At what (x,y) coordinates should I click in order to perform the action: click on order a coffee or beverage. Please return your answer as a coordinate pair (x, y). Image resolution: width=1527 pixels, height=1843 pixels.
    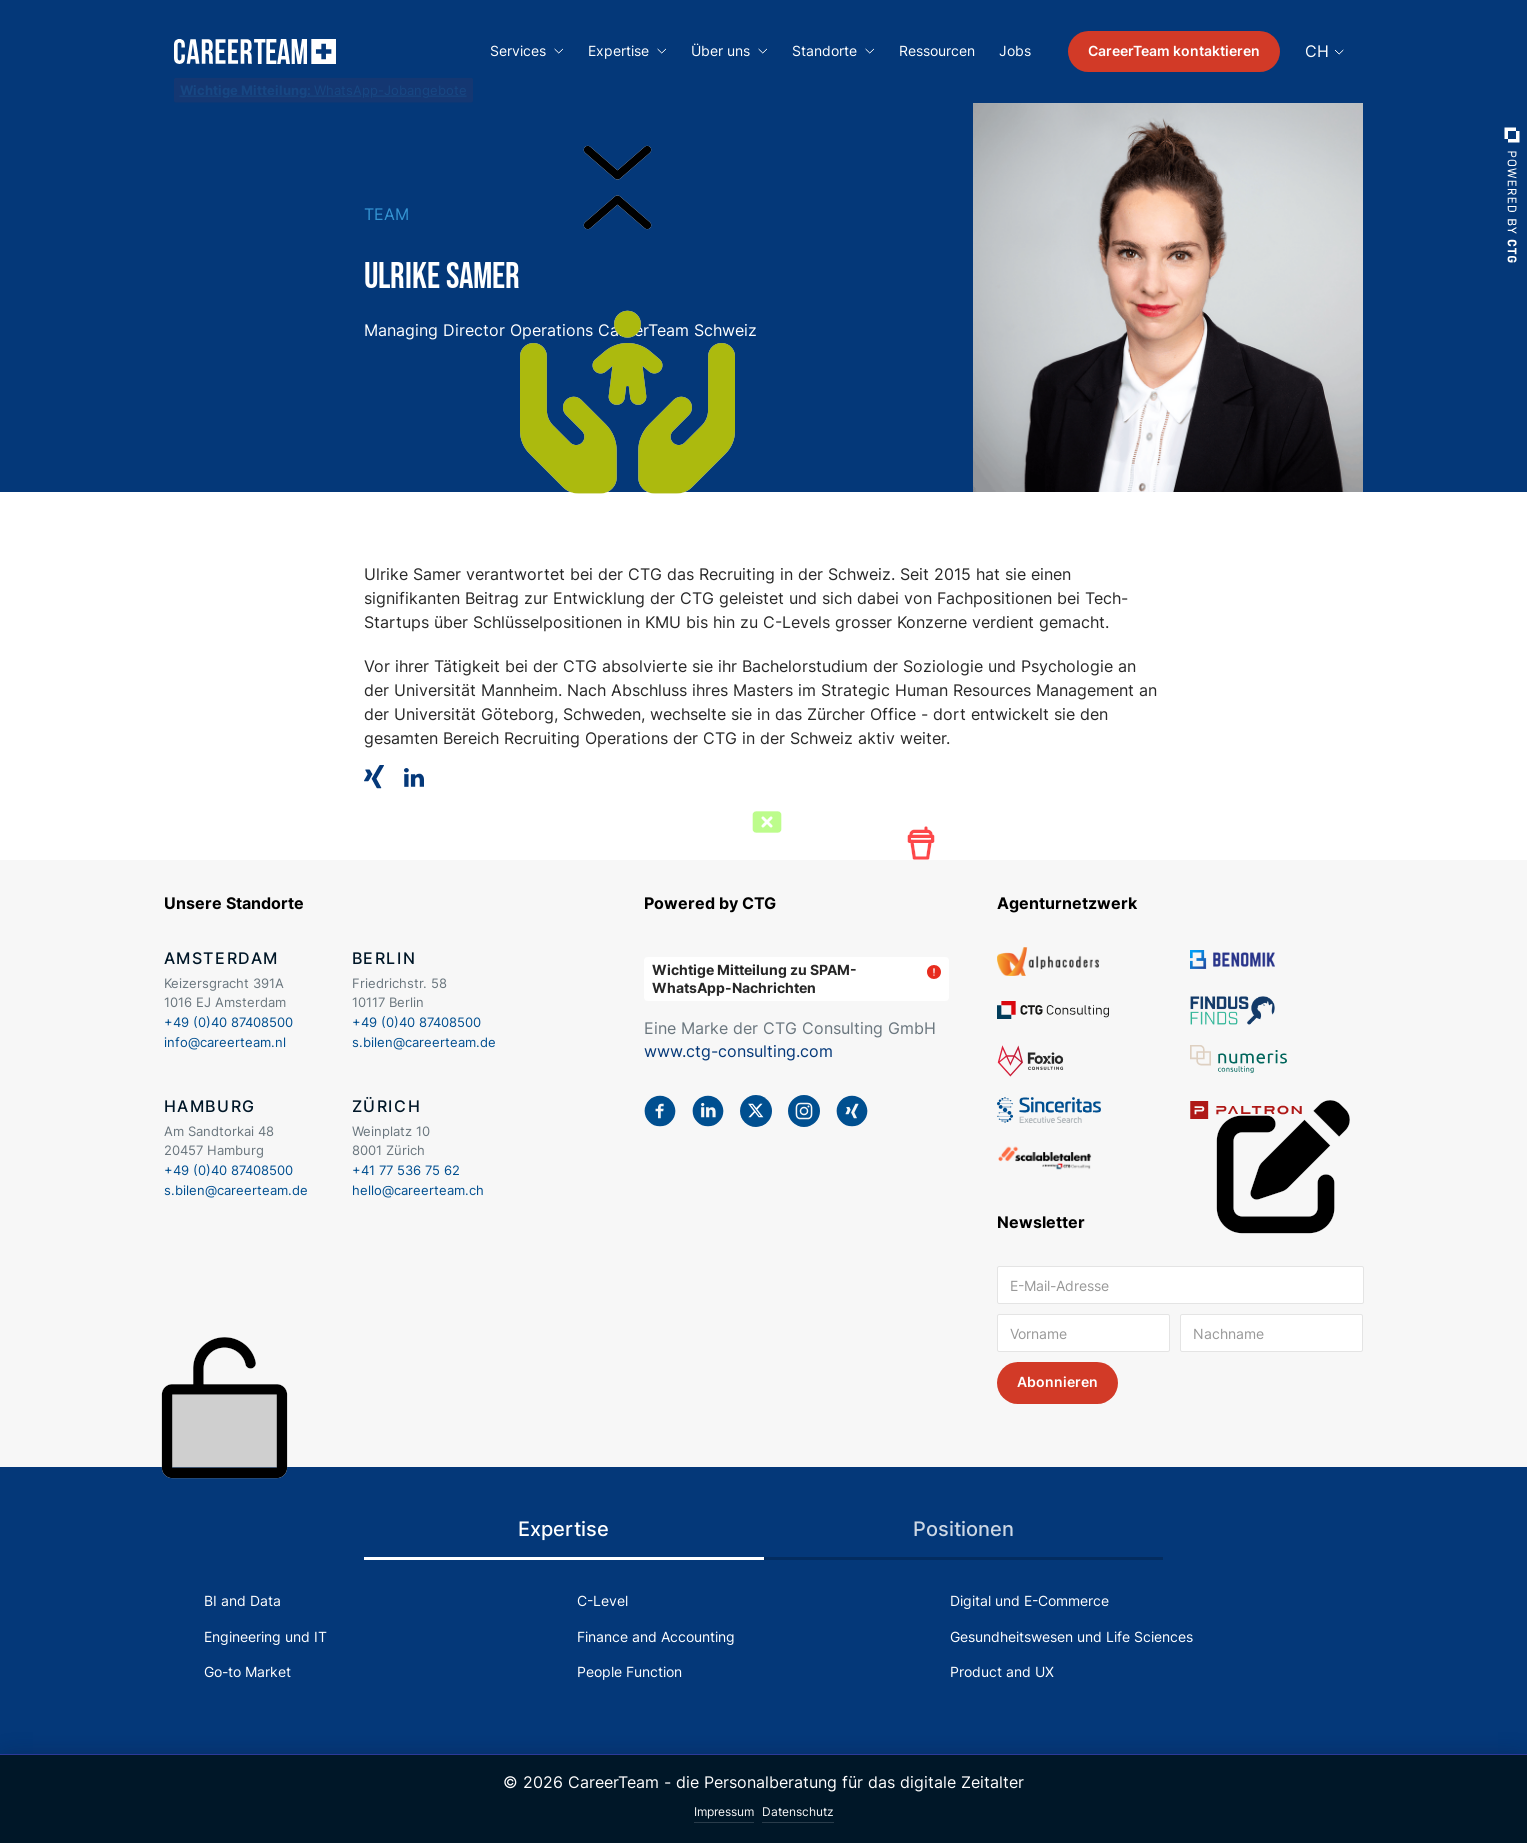
    Looking at the image, I should click on (921, 843).